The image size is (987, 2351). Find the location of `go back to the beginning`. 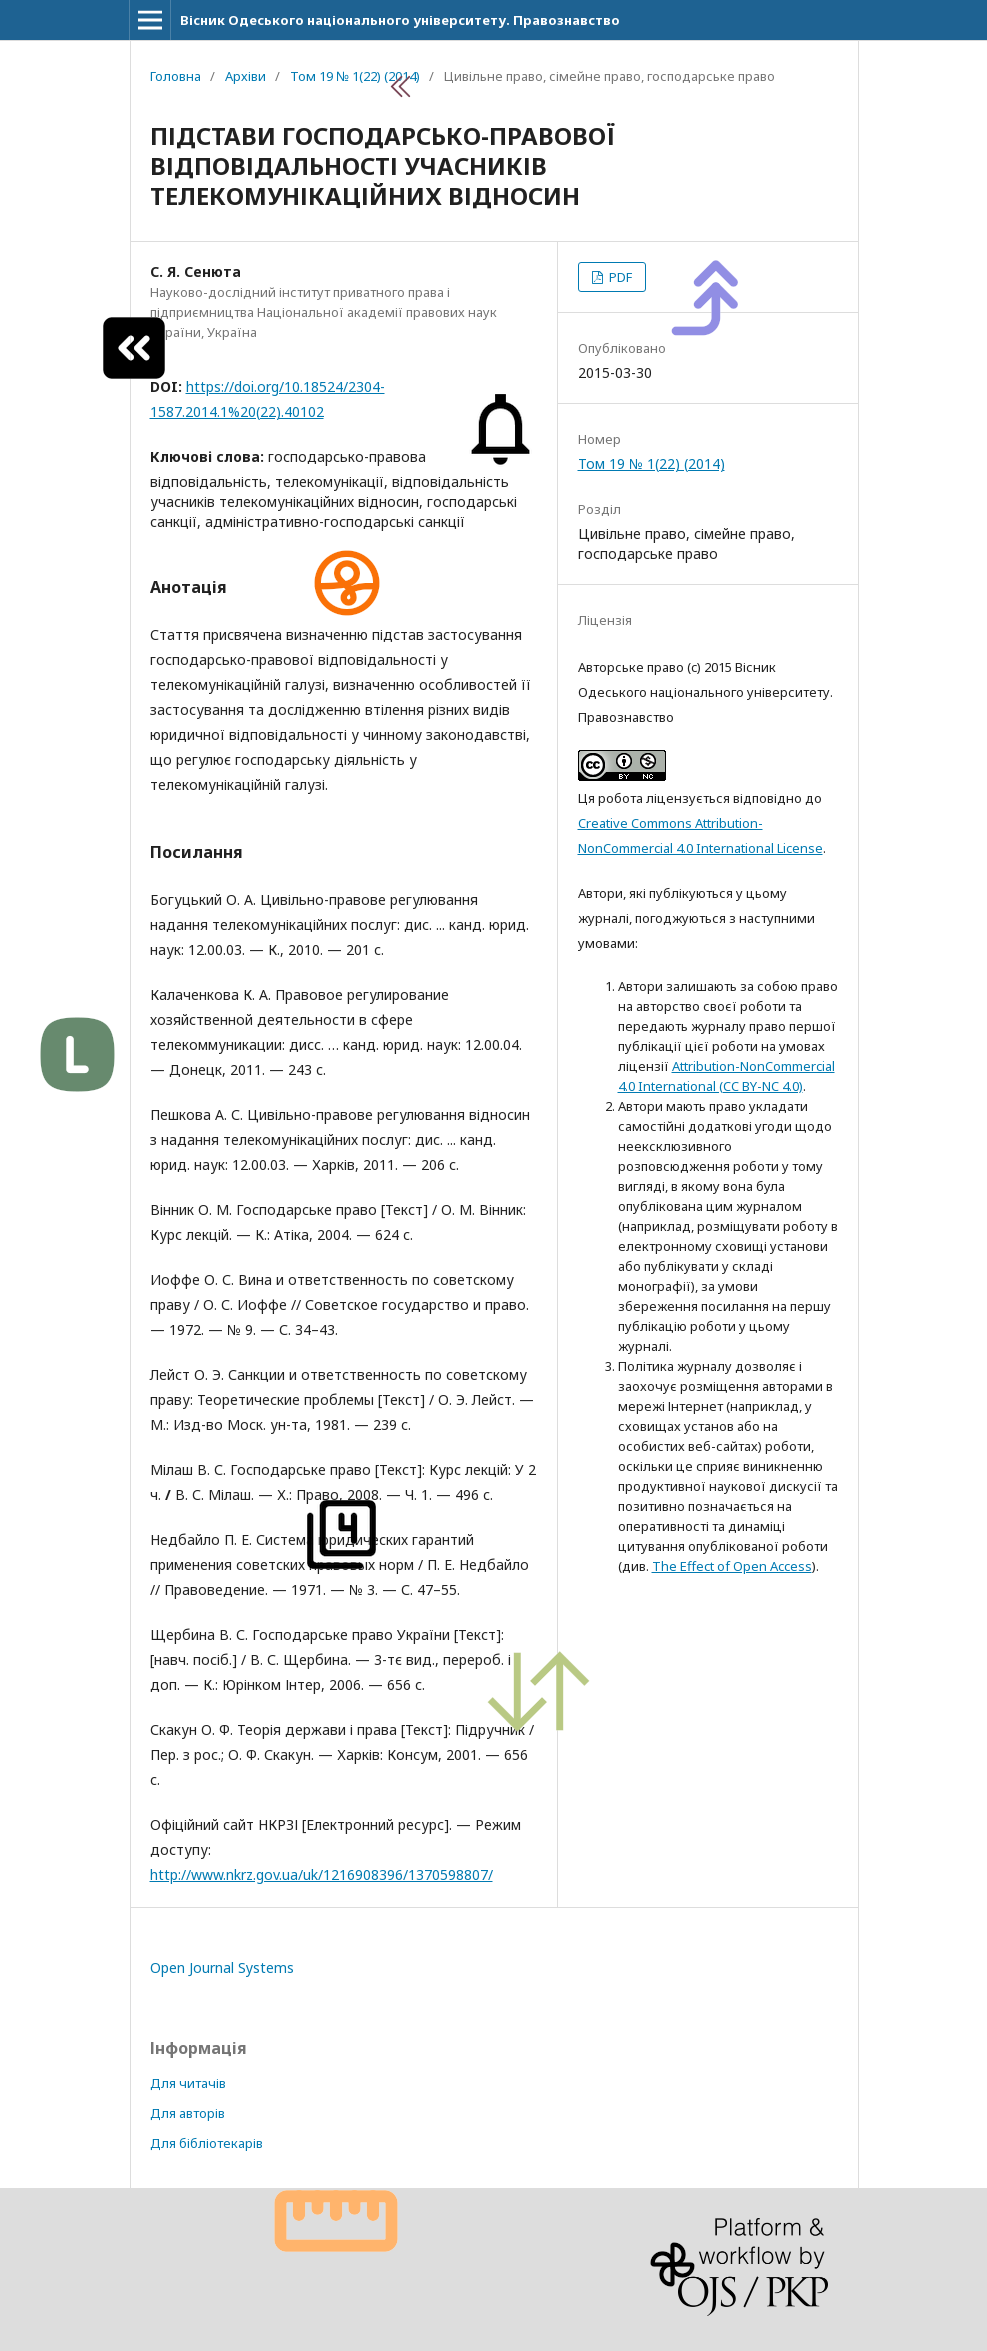

go back to the beginning is located at coordinates (400, 86).